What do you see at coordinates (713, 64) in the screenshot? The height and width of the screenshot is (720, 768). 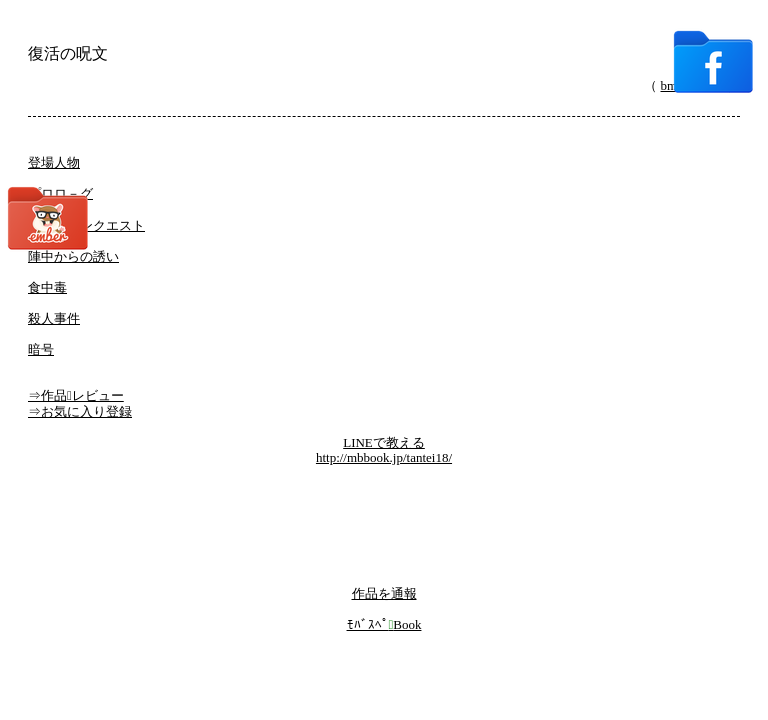 I see `open folder containing facebook-related files` at bounding box center [713, 64].